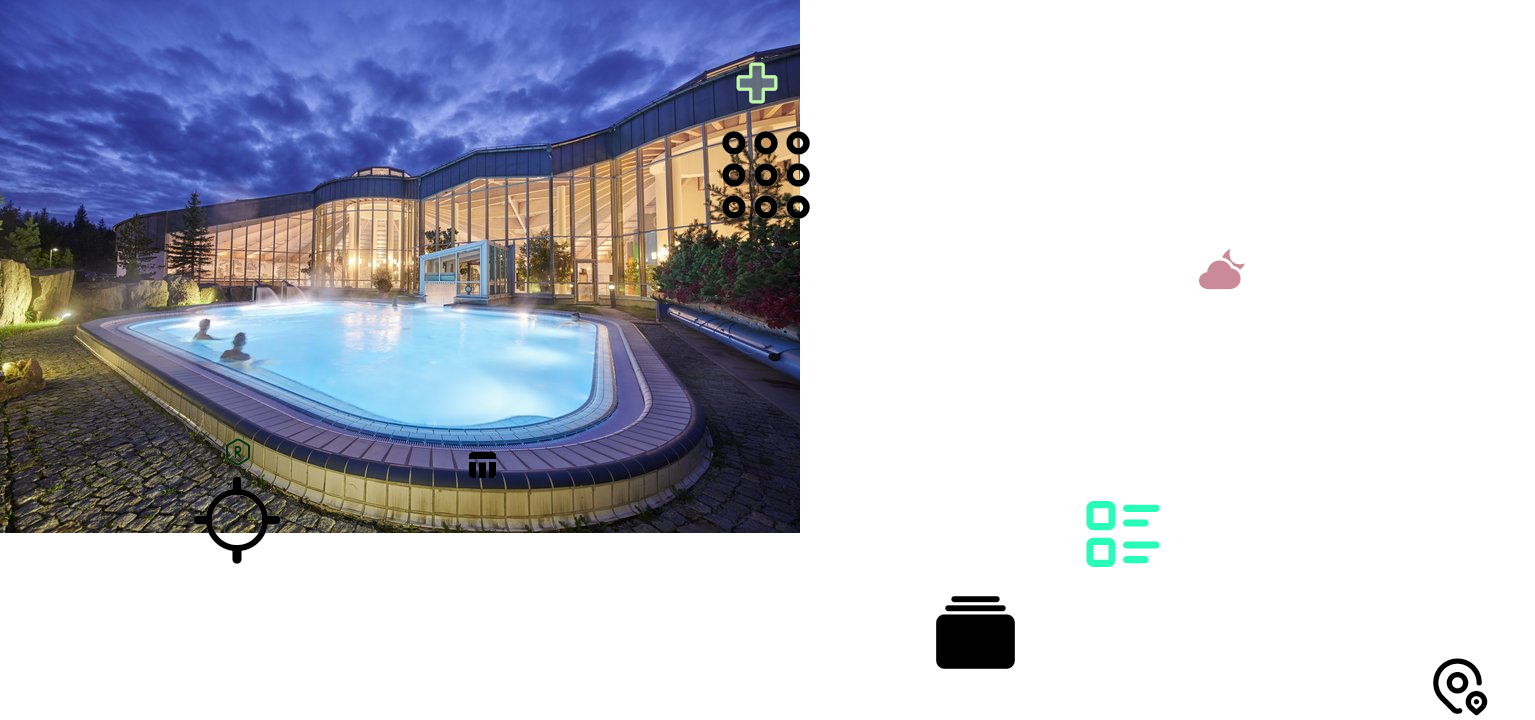 This screenshot has height=720, width=1535. I want to click on add a new location pin, so click(1457, 685).